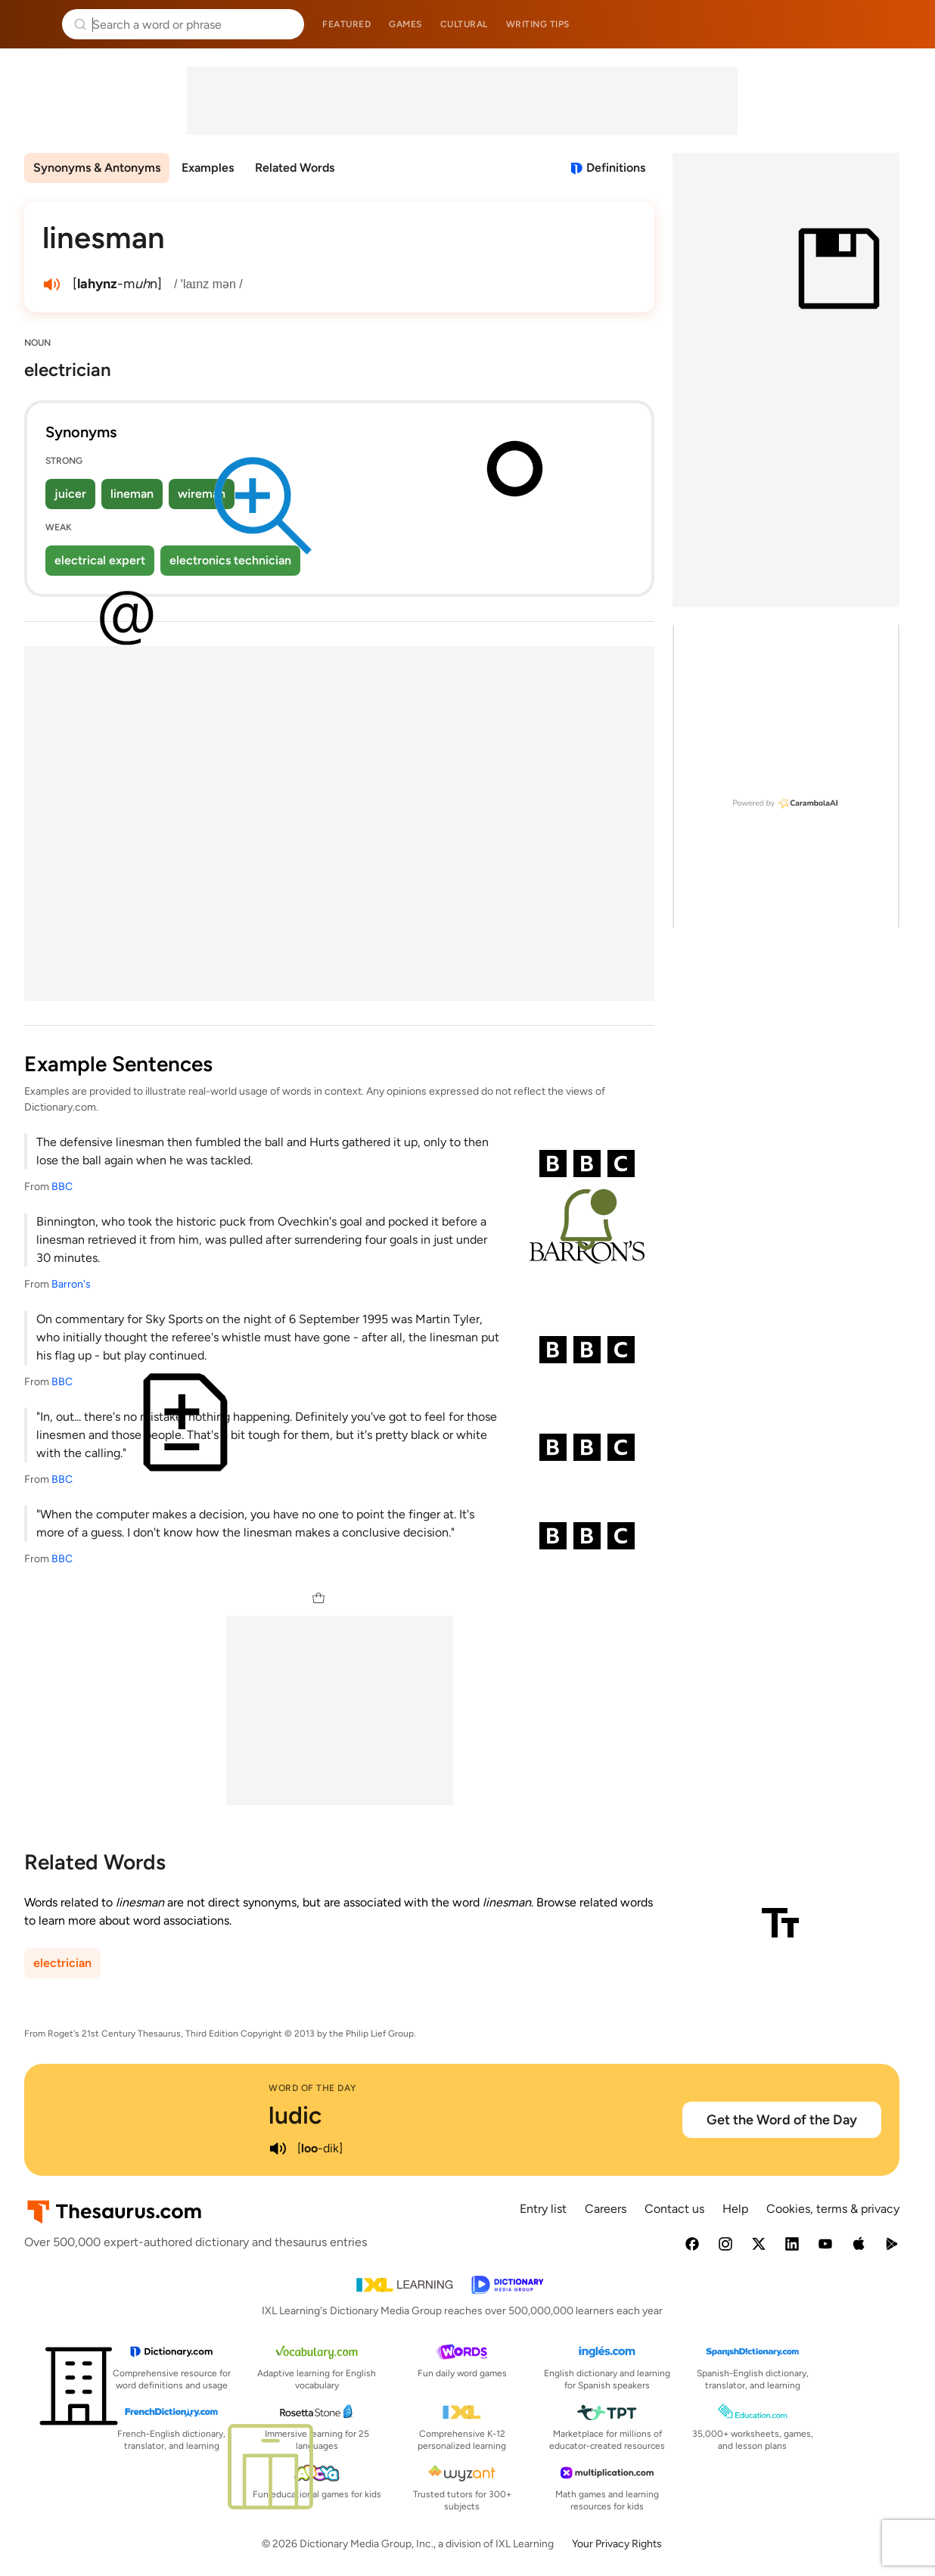 The width and height of the screenshot is (935, 2576). What do you see at coordinates (185, 1422) in the screenshot?
I see `view file differences or changes` at bounding box center [185, 1422].